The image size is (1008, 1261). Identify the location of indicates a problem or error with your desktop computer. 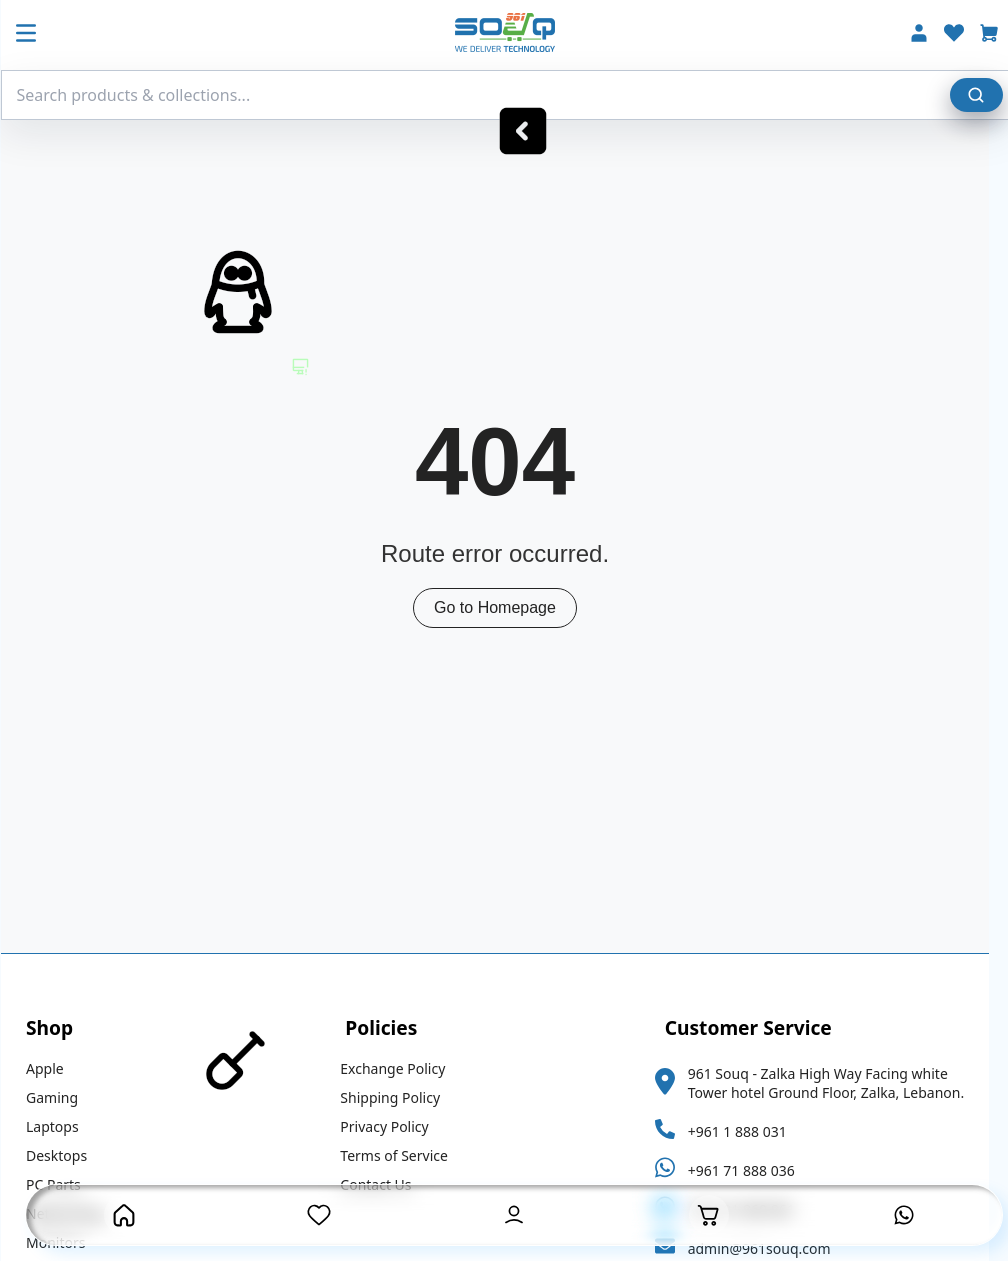
(300, 366).